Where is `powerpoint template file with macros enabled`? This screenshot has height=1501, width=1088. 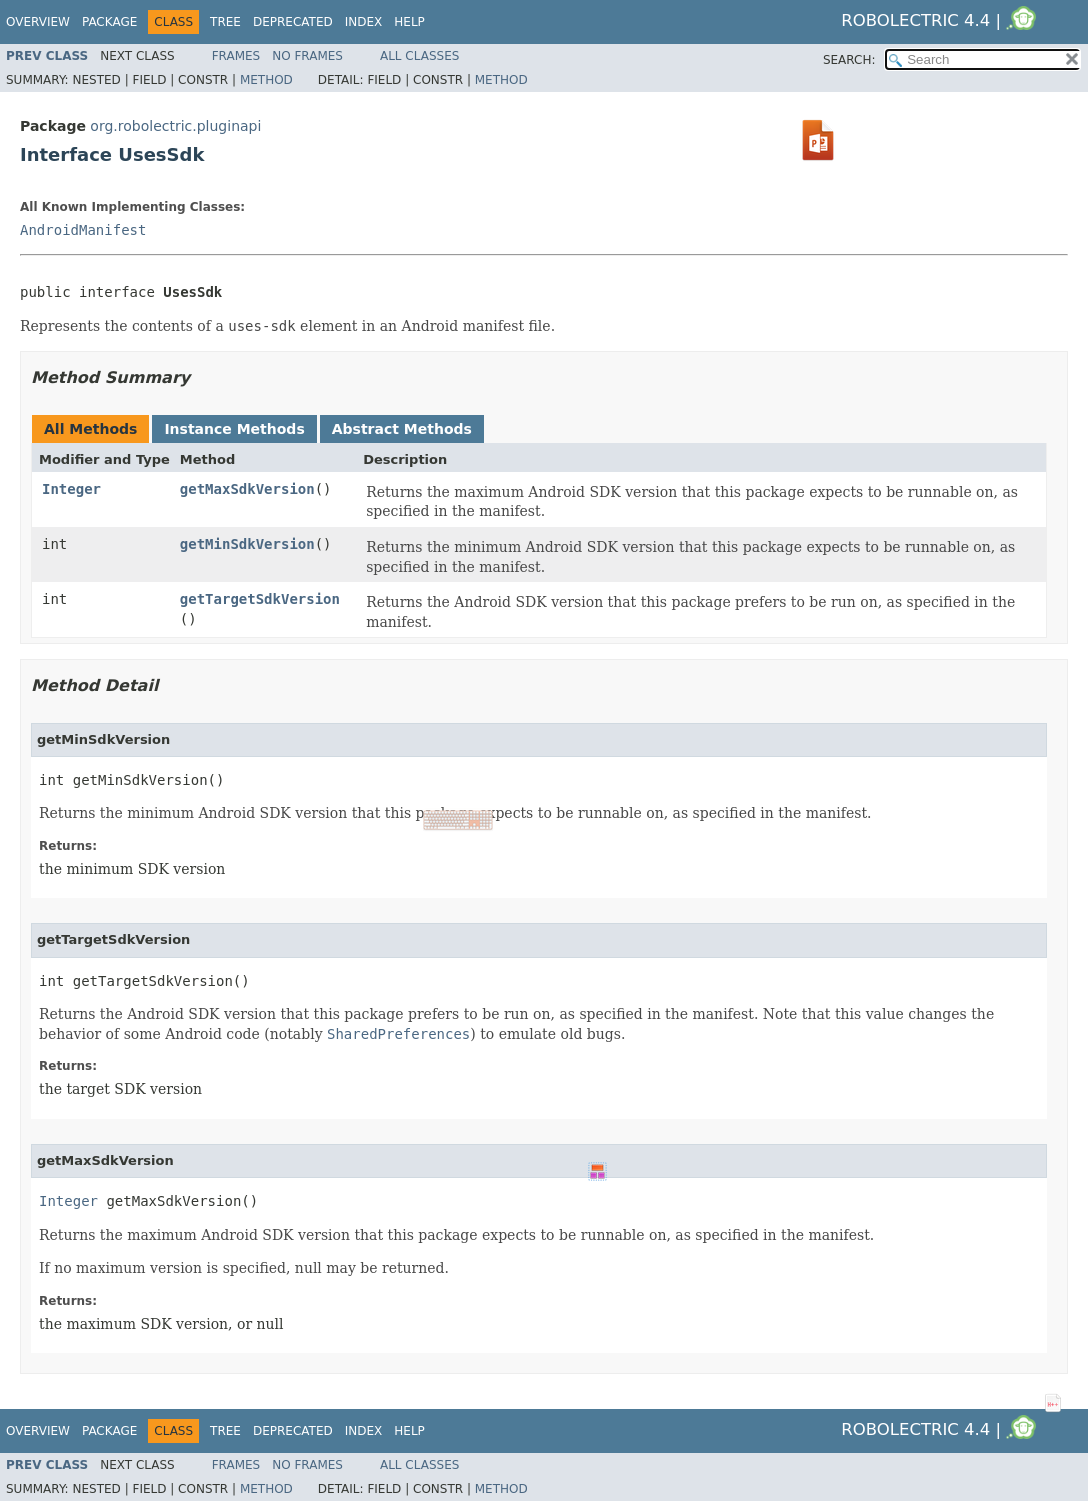 powerpoint template file with macros enabled is located at coordinates (818, 140).